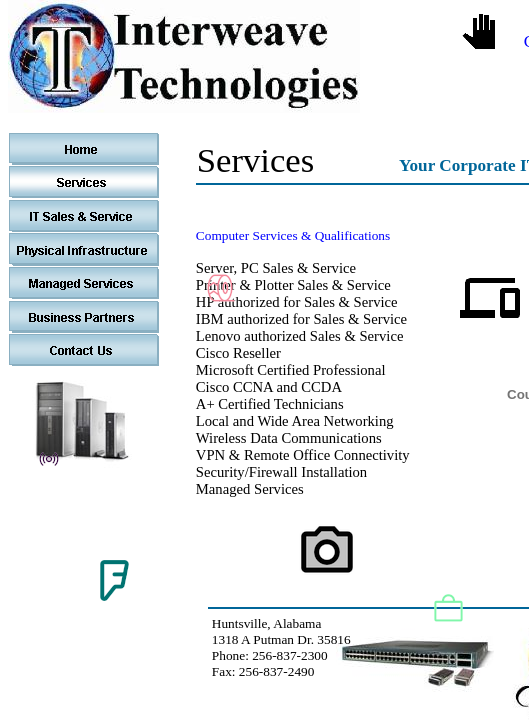 The image size is (529, 720). Describe the element at coordinates (448, 609) in the screenshot. I see `view your shopping bag` at that location.